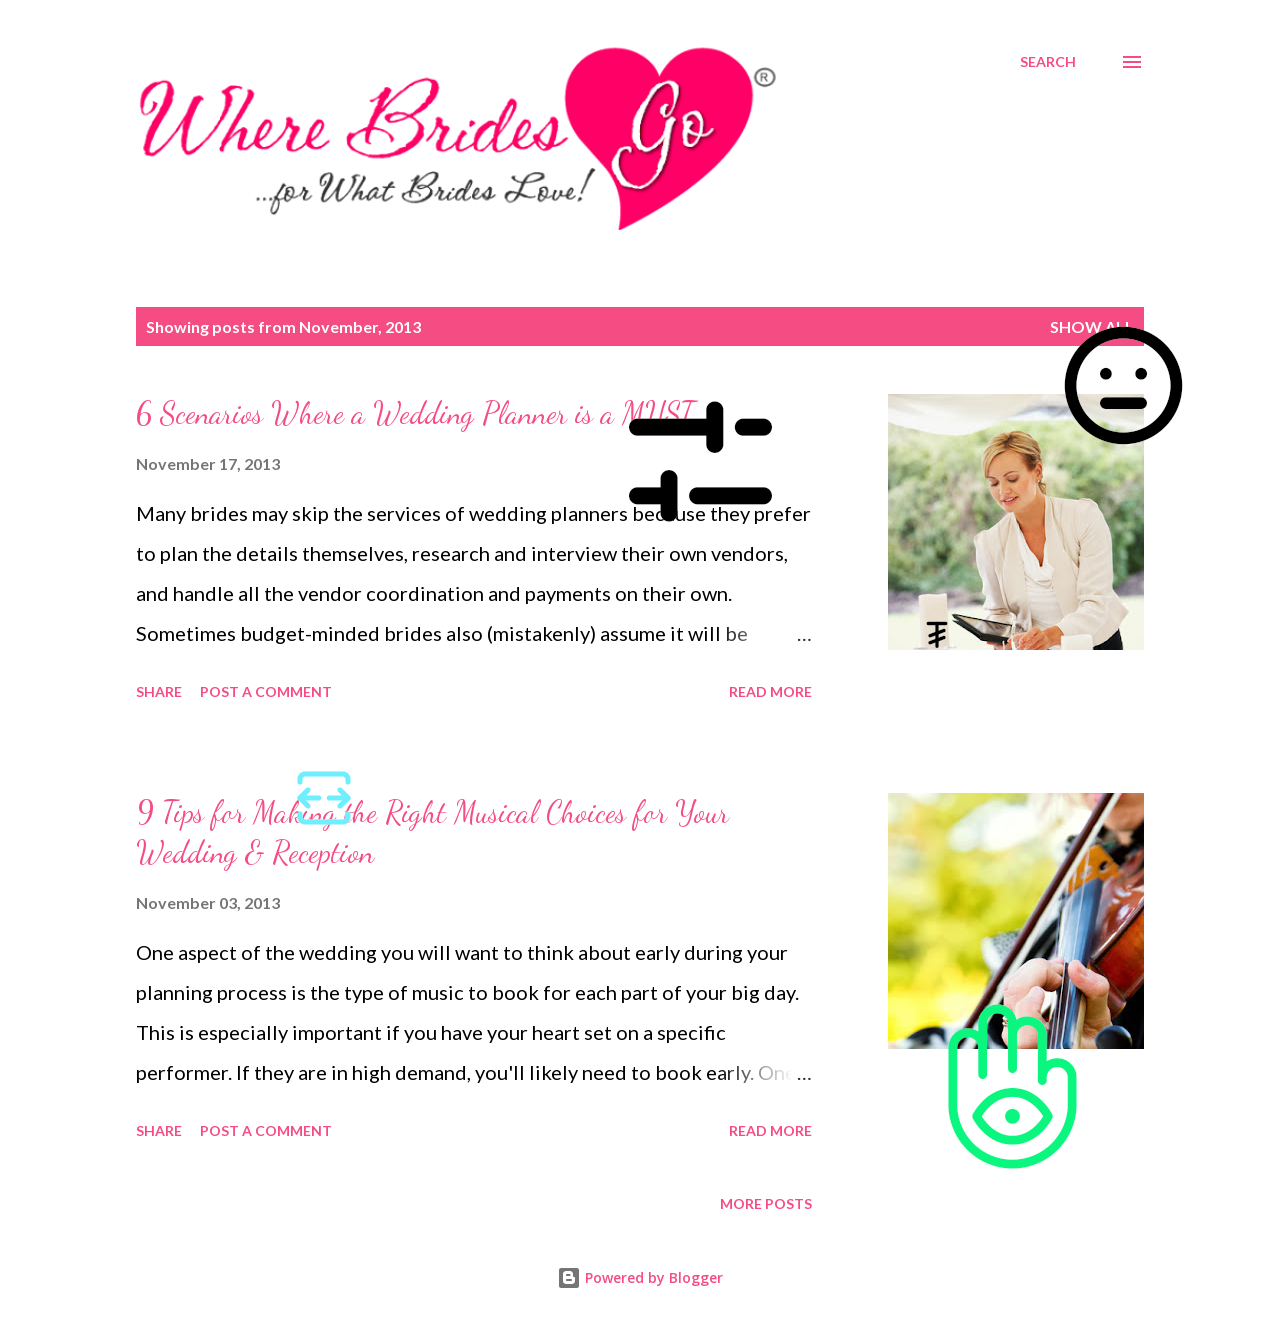 The width and height of the screenshot is (1280, 1334). What do you see at coordinates (937, 634) in the screenshot?
I see `tugrik currency symbol for mongolian payments` at bounding box center [937, 634].